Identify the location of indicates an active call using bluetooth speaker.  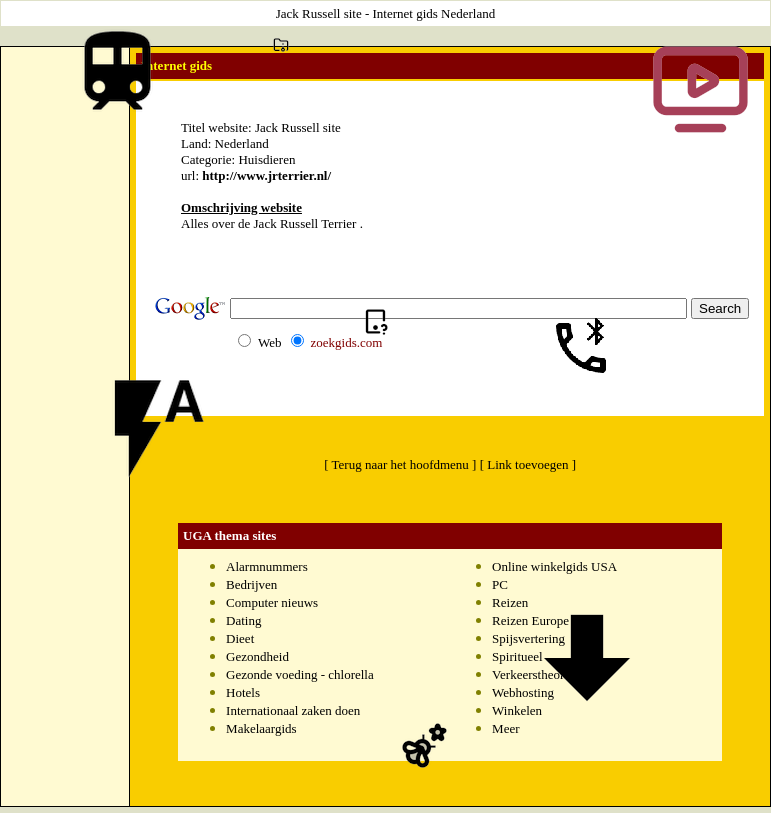
(581, 348).